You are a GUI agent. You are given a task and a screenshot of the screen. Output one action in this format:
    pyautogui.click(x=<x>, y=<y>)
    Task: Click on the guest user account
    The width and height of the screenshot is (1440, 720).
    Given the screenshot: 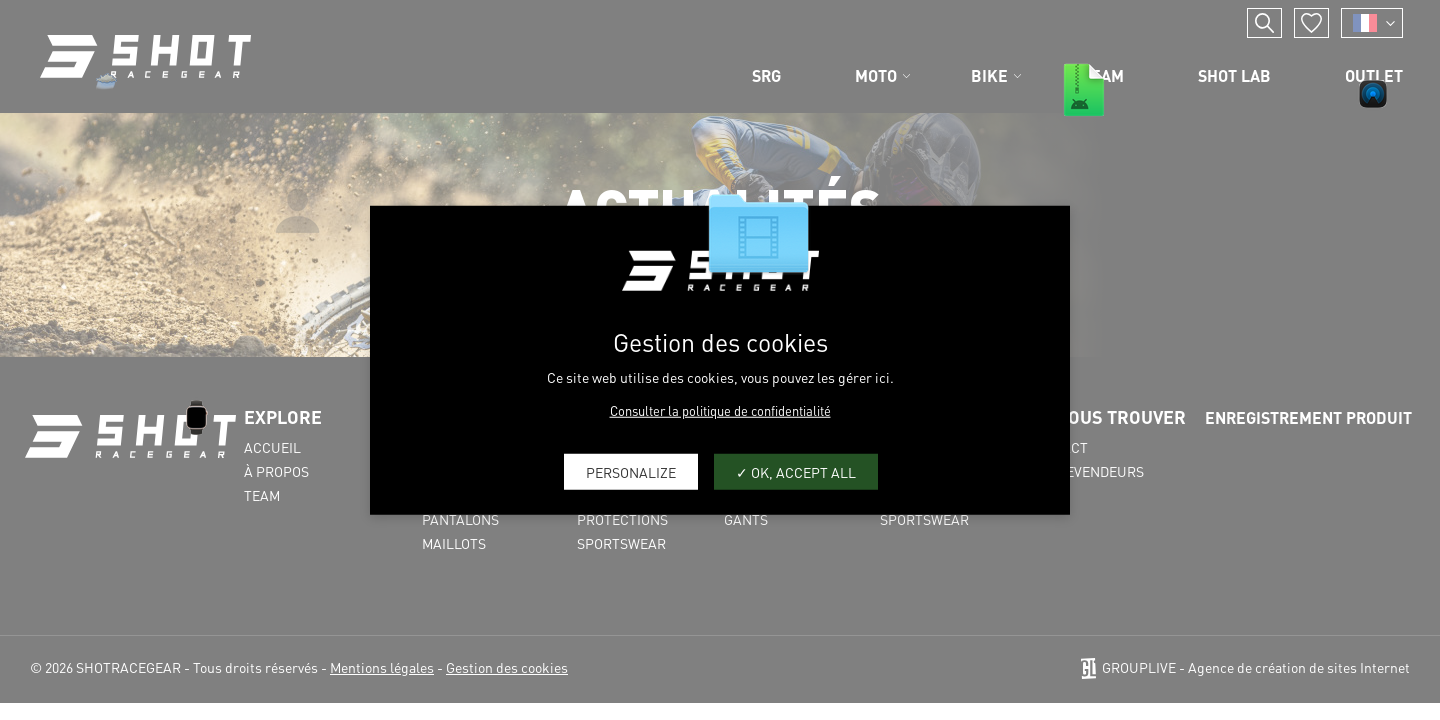 What is the action you would take?
    pyautogui.click(x=297, y=210)
    